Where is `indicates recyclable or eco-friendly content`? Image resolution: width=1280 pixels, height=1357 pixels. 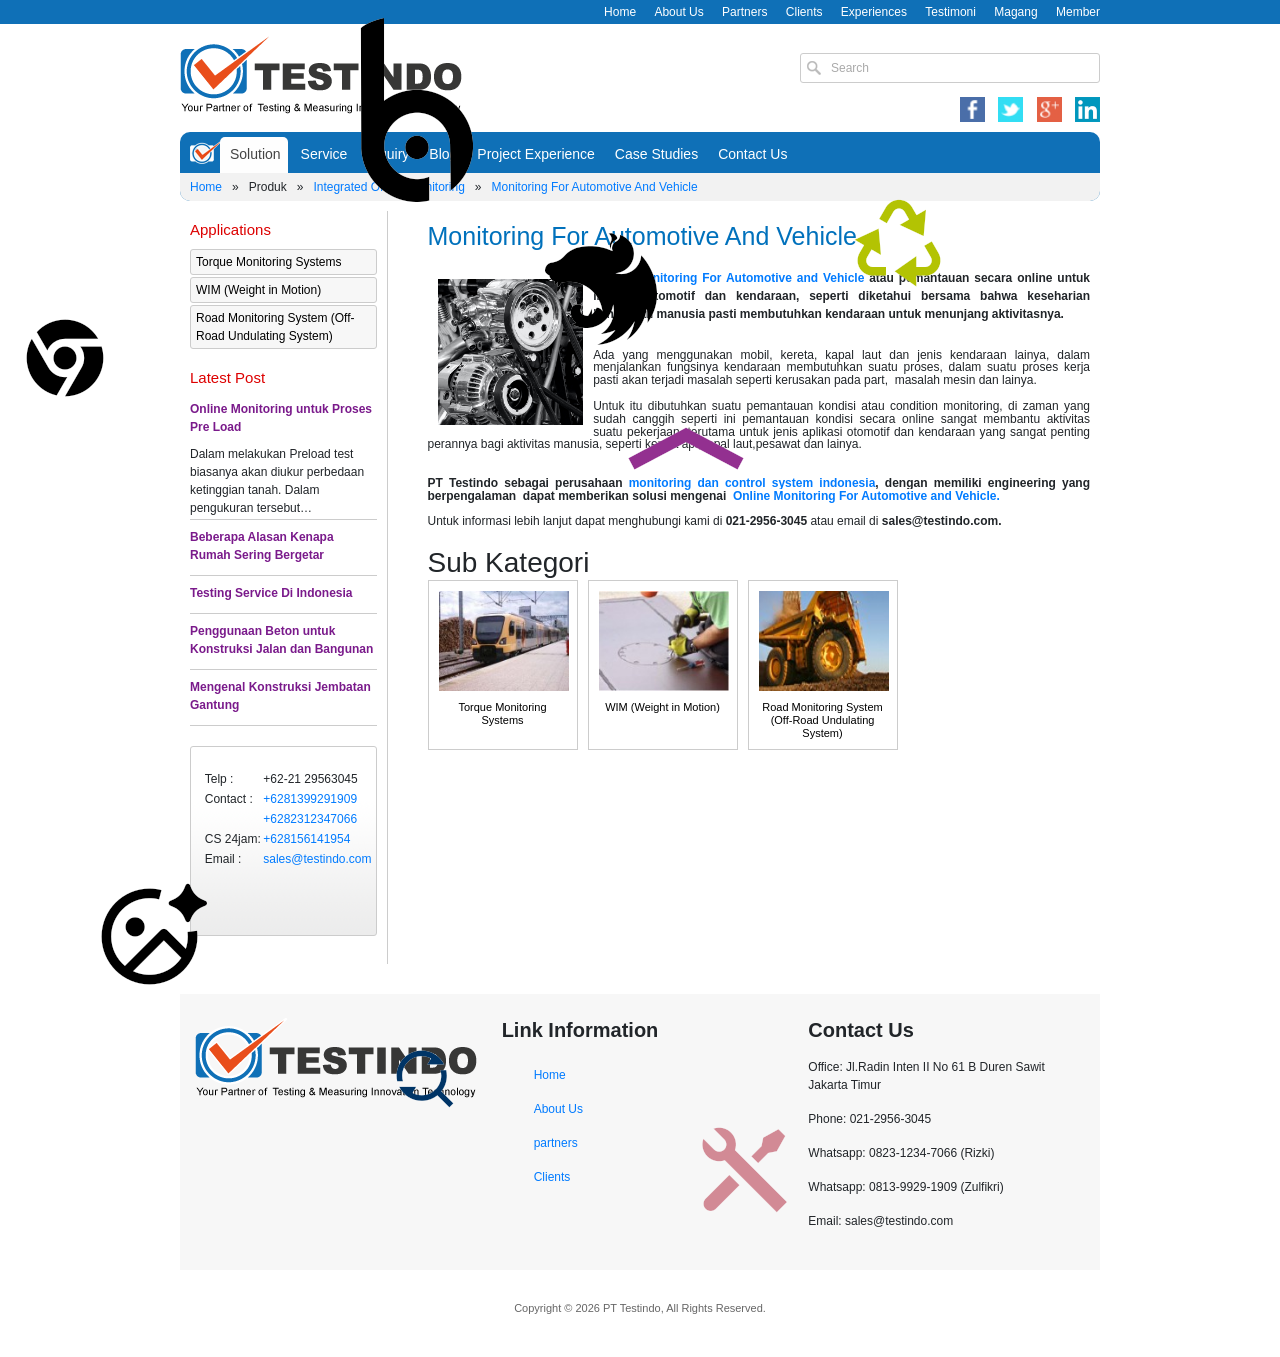
indicates recyclable or eco-friendly content is located at coordinates (899, 241).